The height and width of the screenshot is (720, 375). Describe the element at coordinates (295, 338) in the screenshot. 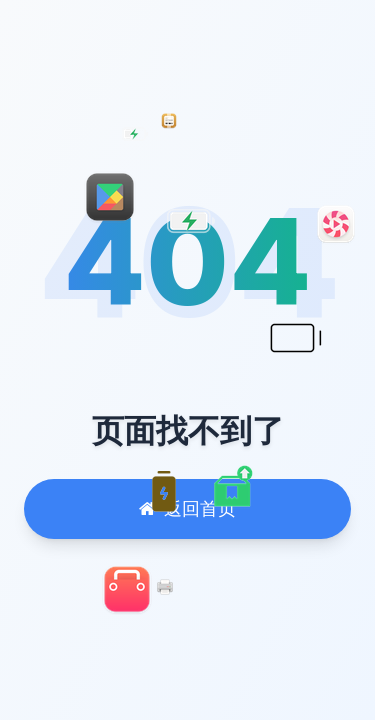

I see `indicates battery is empty or depleted` at that location.